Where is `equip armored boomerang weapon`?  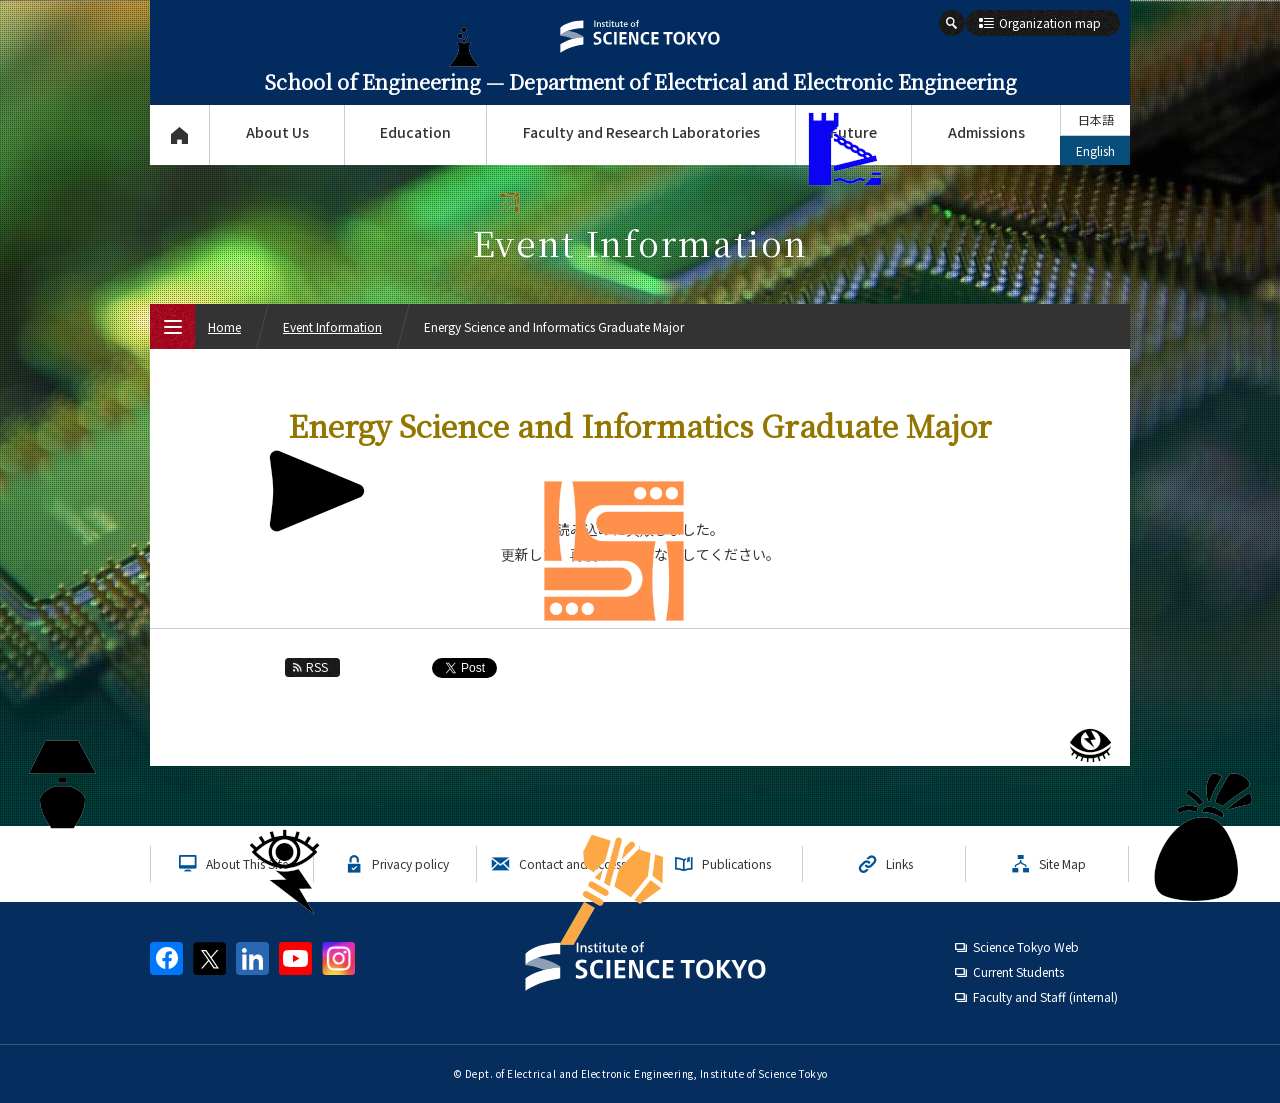
equip armored boomerang weapon is located at coordinates (509, 202).